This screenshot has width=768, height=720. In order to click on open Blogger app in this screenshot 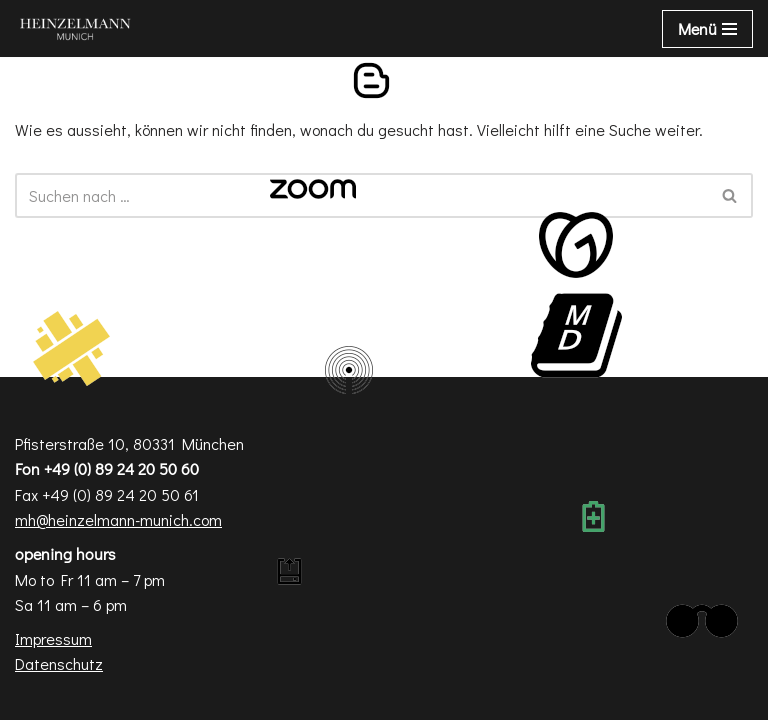, I will do `click(371, 80)`.